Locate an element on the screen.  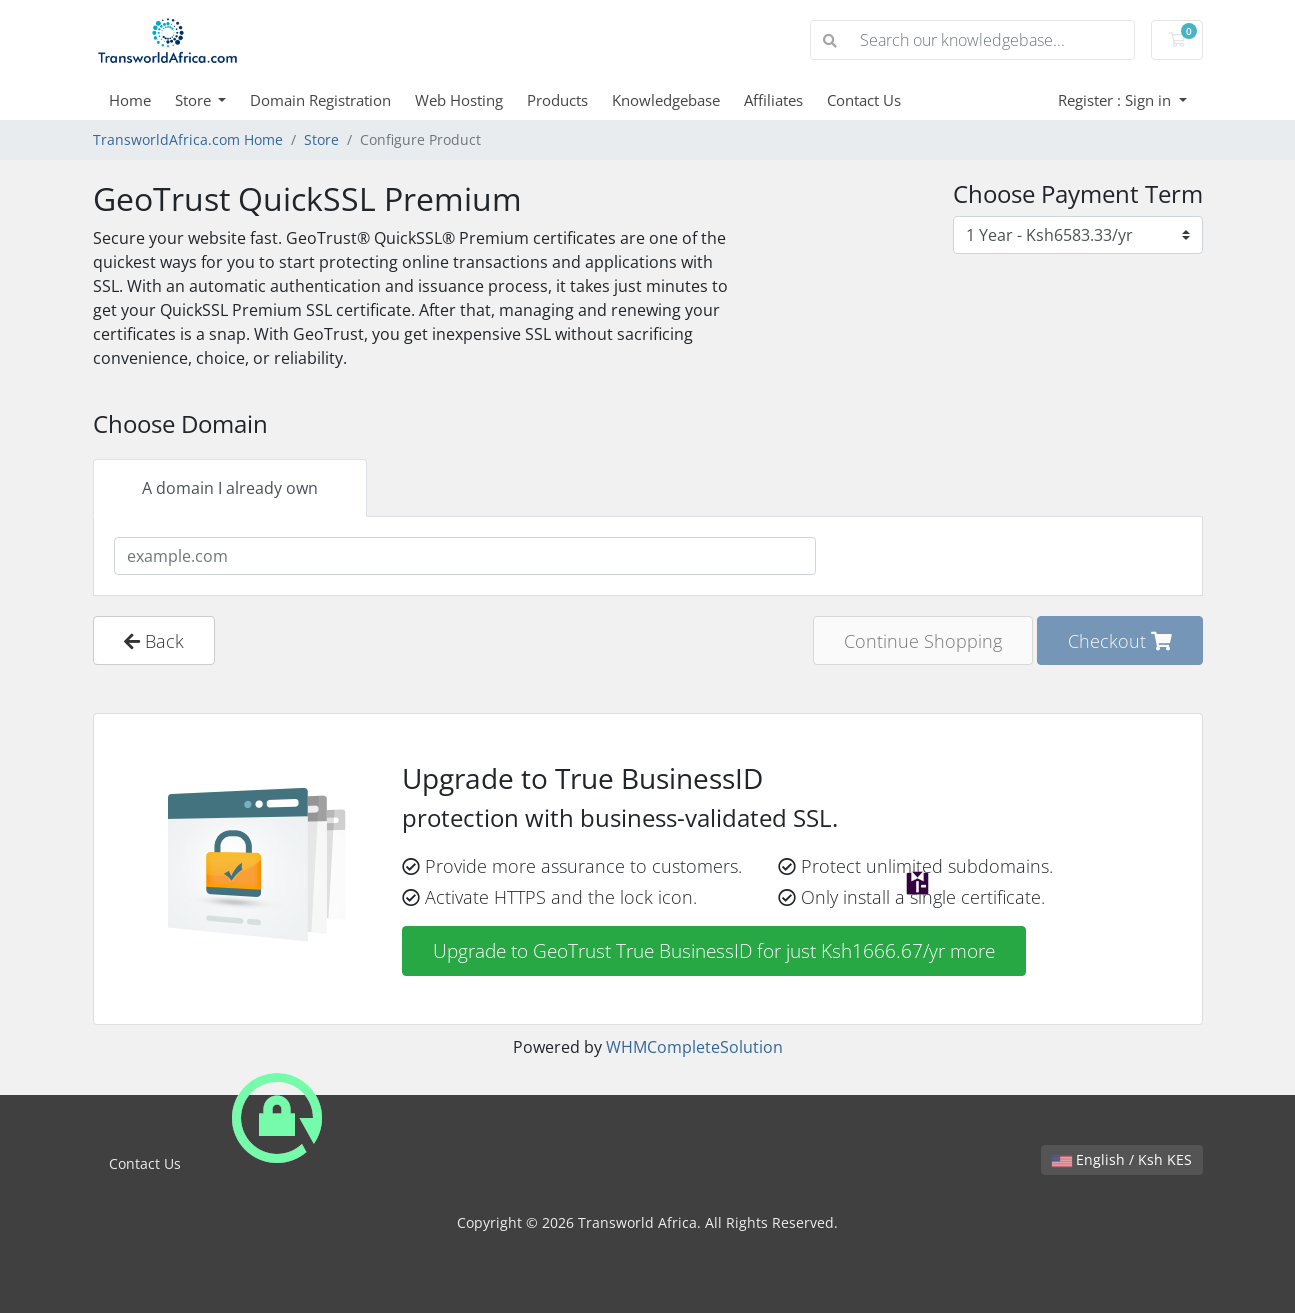
browse clothing or apparel items is located at coordinates (917, 882).